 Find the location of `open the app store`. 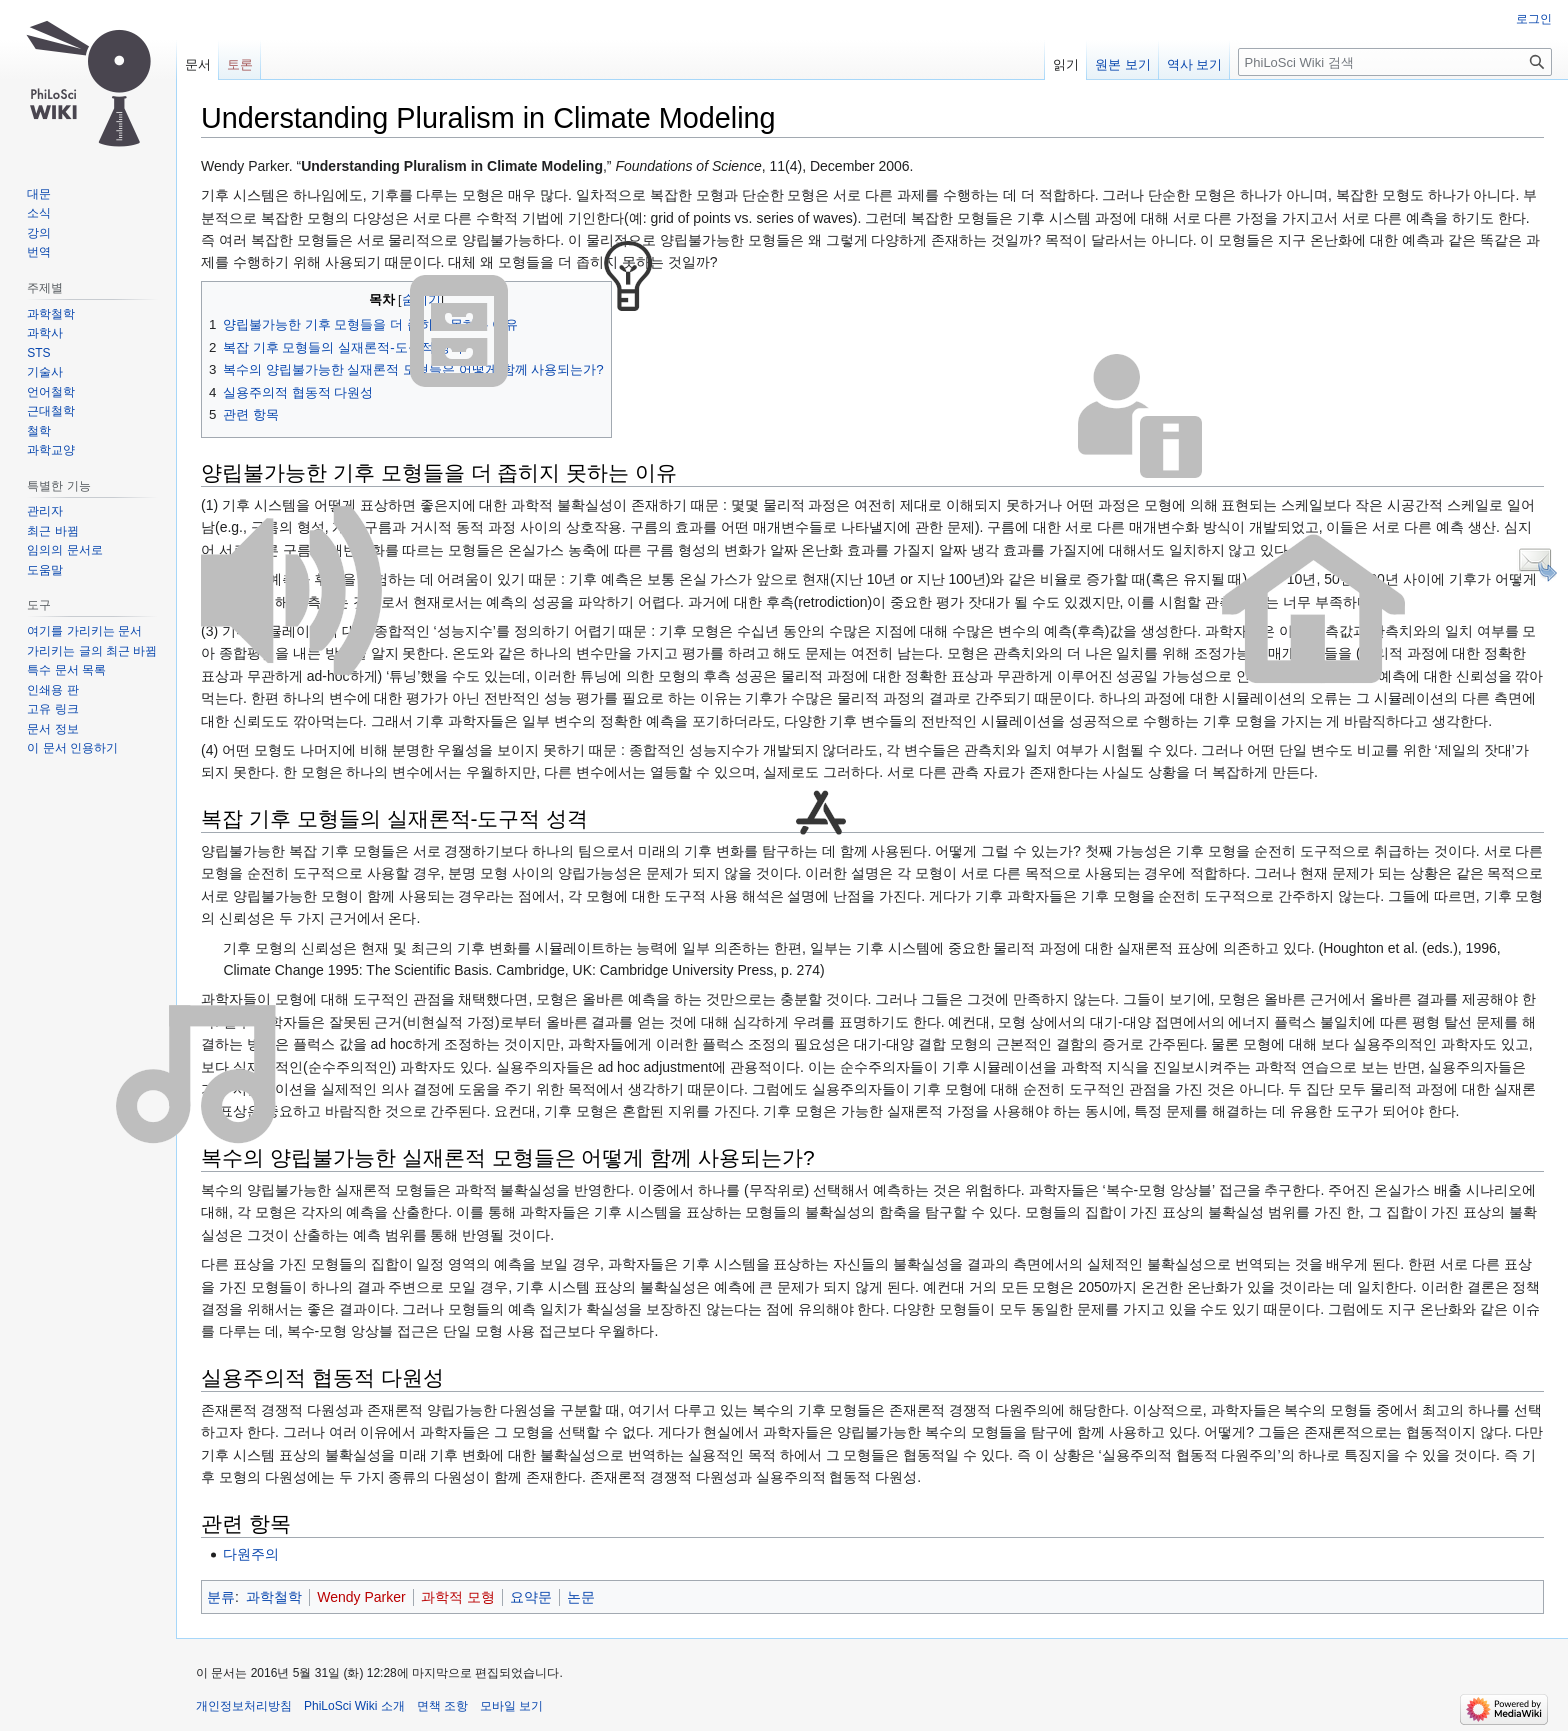

open the app store is located at coordinates (821, 812).